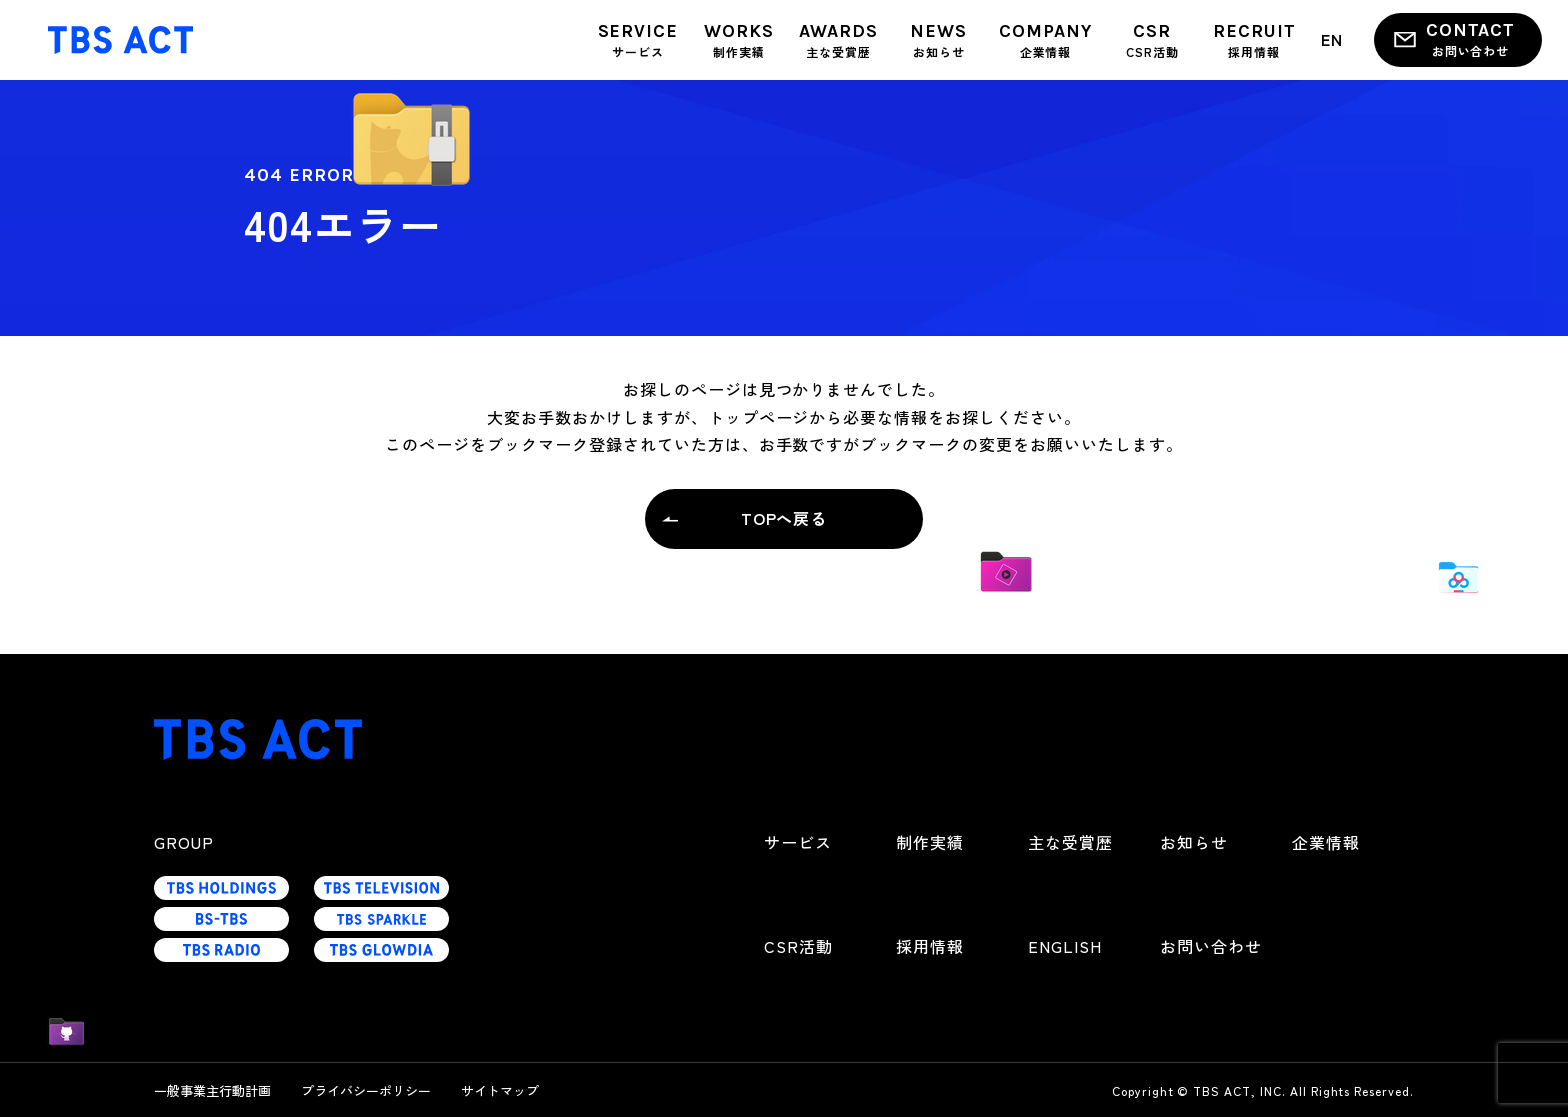  What do you see at coordinates (1458, 578) in the screenshot?
I see `open Baidu Netdisk cloud storage folder` at bounding box center [1458, 578].